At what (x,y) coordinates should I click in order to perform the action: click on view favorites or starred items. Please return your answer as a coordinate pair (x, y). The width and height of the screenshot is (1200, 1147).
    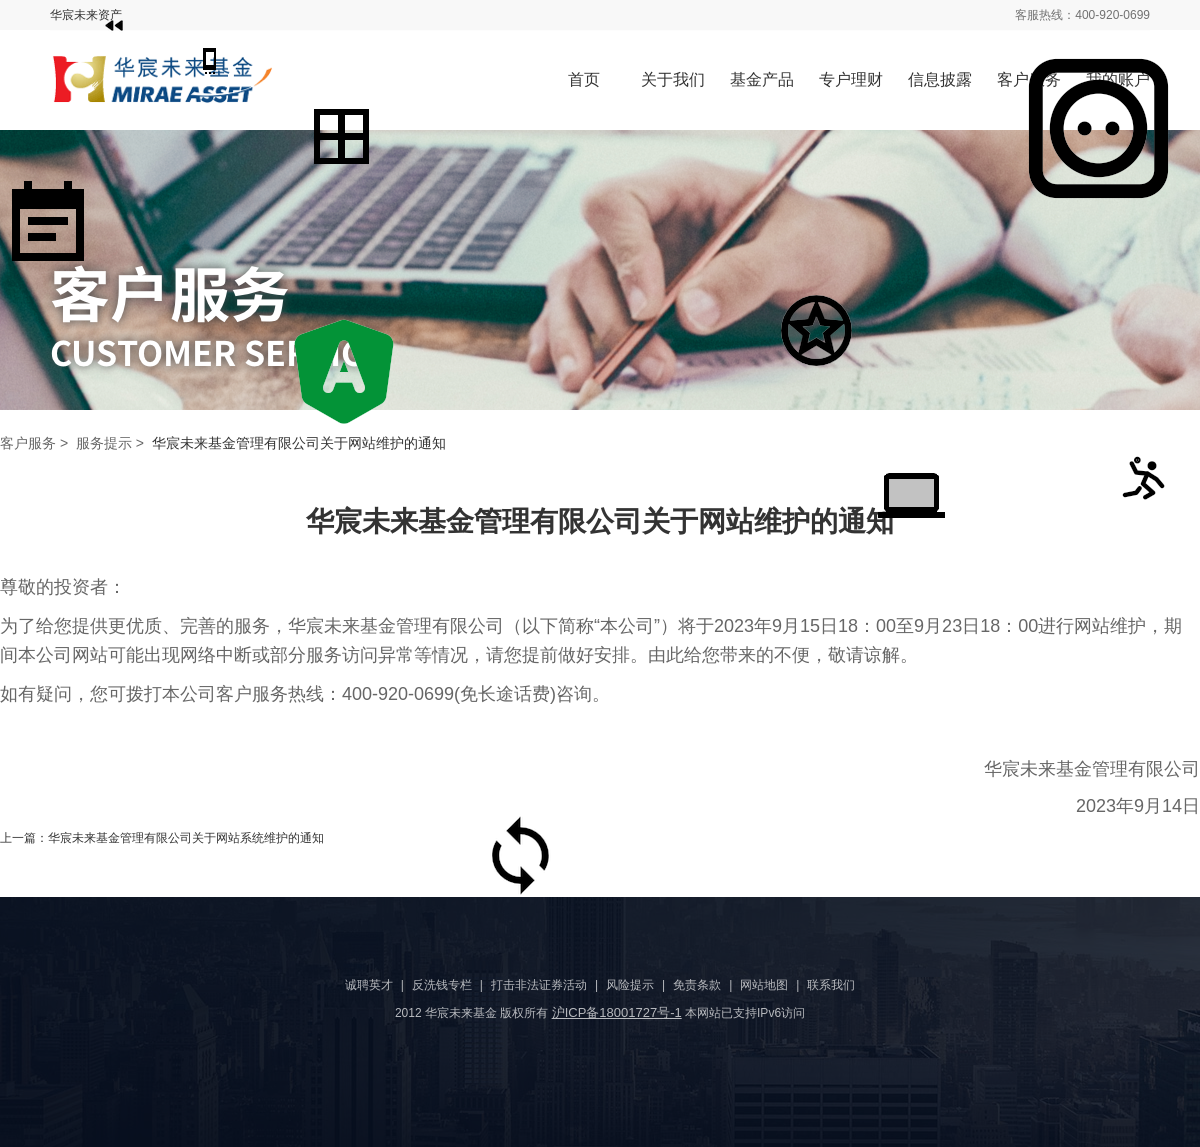
    Looking at the image, I should click on (816, 330).